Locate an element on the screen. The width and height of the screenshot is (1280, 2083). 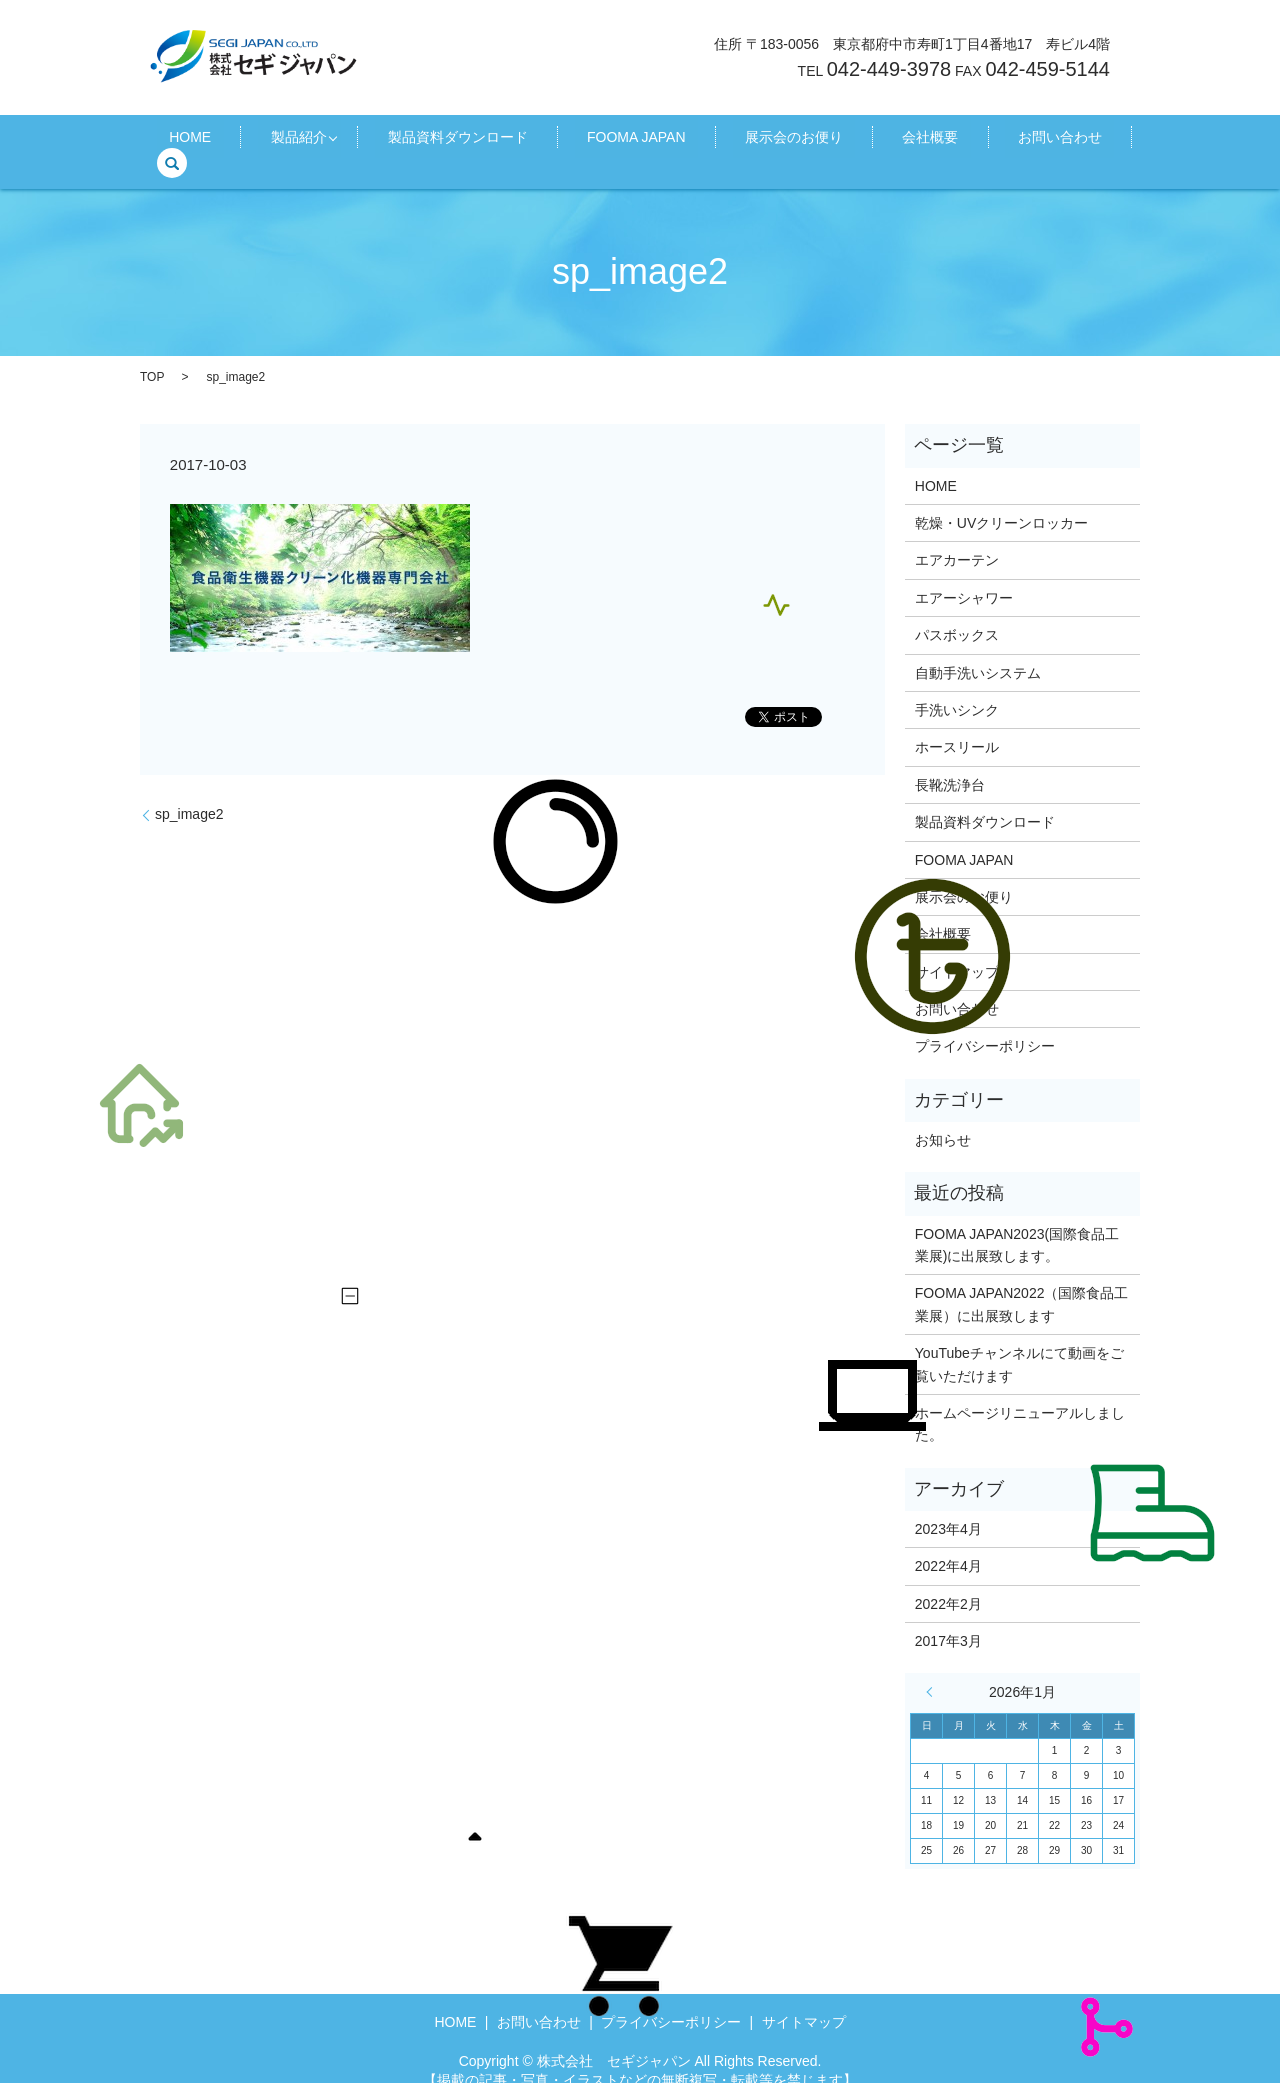
expand content or reveal hidden options is located at coordinates (475, 1837).